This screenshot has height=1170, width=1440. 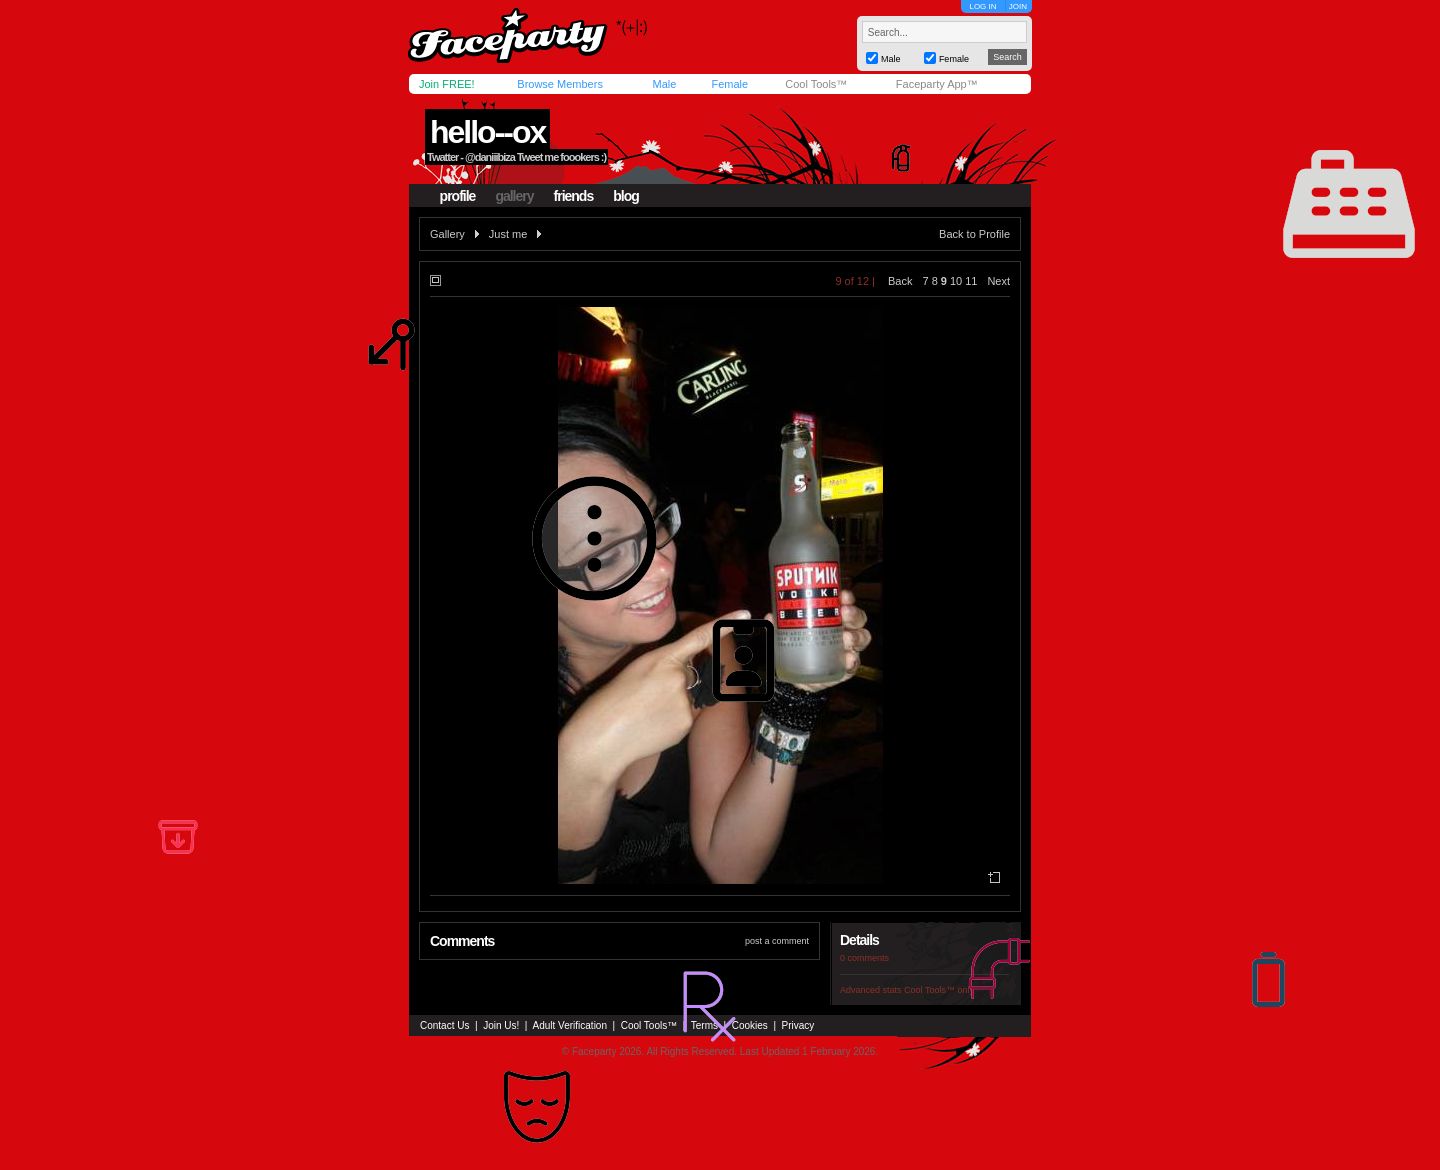 I want to click on access fire safety information, so click(x=902, y=158).